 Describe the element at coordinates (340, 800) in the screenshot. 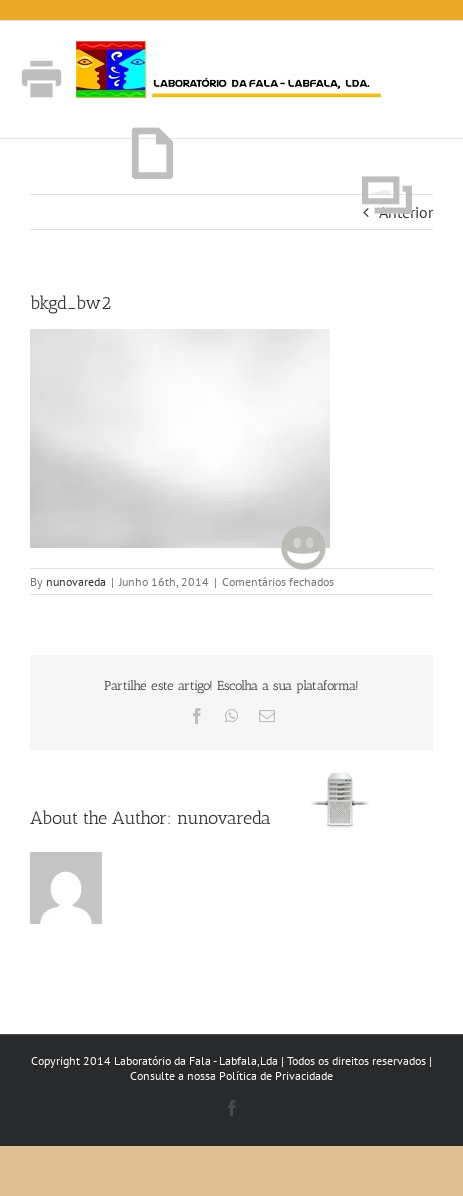

I see `access network server settings` at that location.